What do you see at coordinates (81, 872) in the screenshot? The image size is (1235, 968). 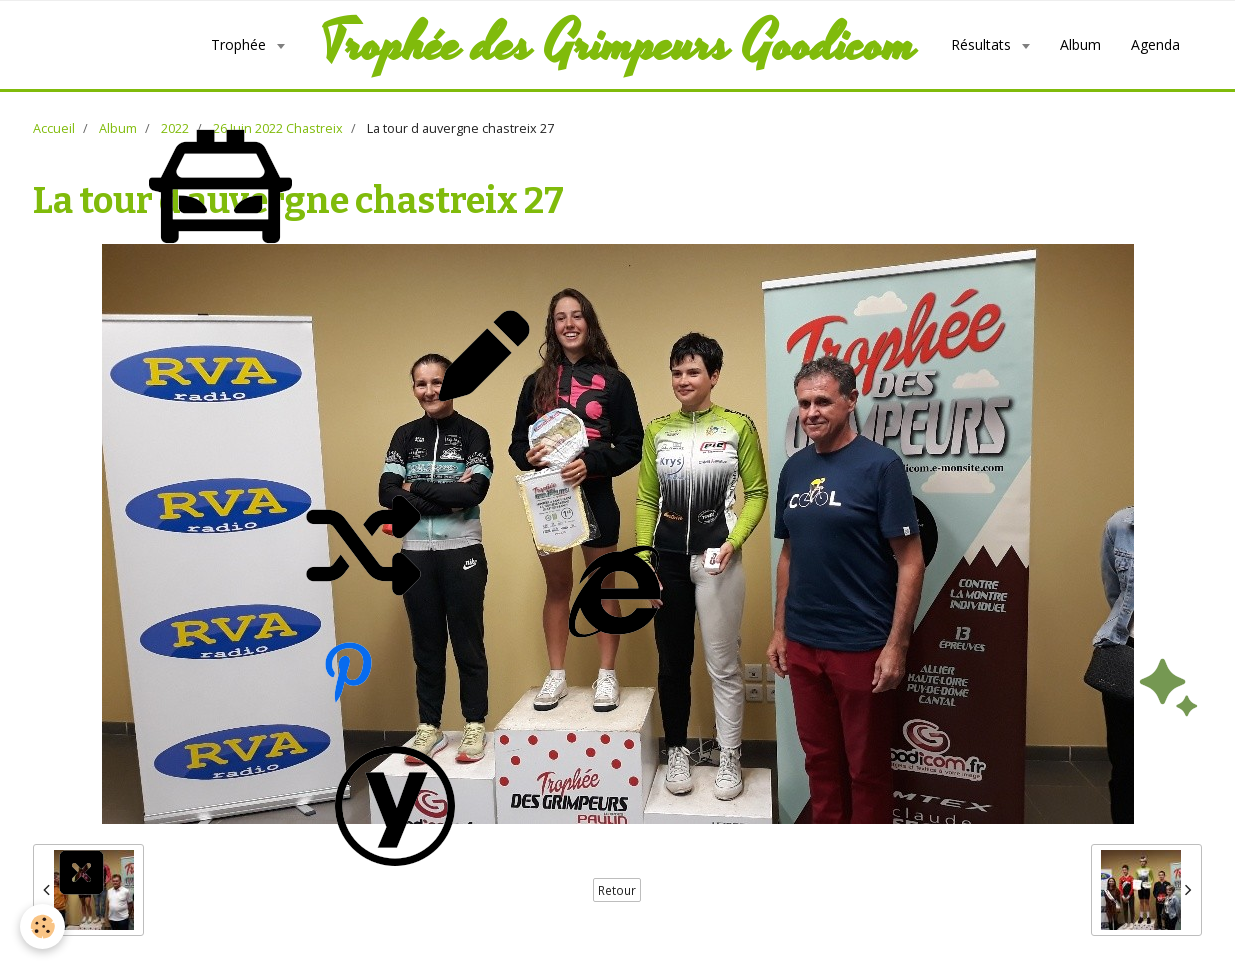 I see `close or dismiss a dialog box` at bounding box center [81, 872].